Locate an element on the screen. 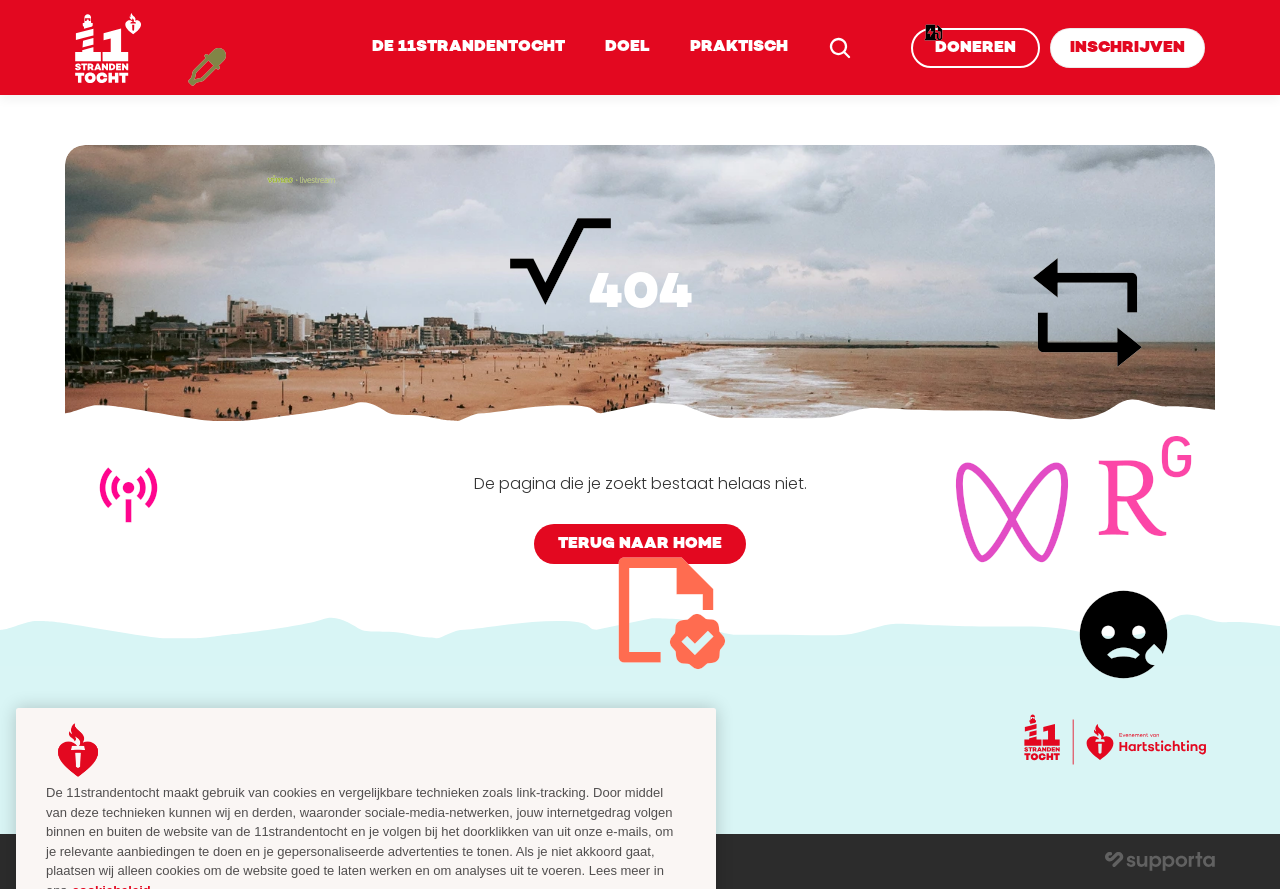  open vimeo livestream app is located at coordinates (301, 179).